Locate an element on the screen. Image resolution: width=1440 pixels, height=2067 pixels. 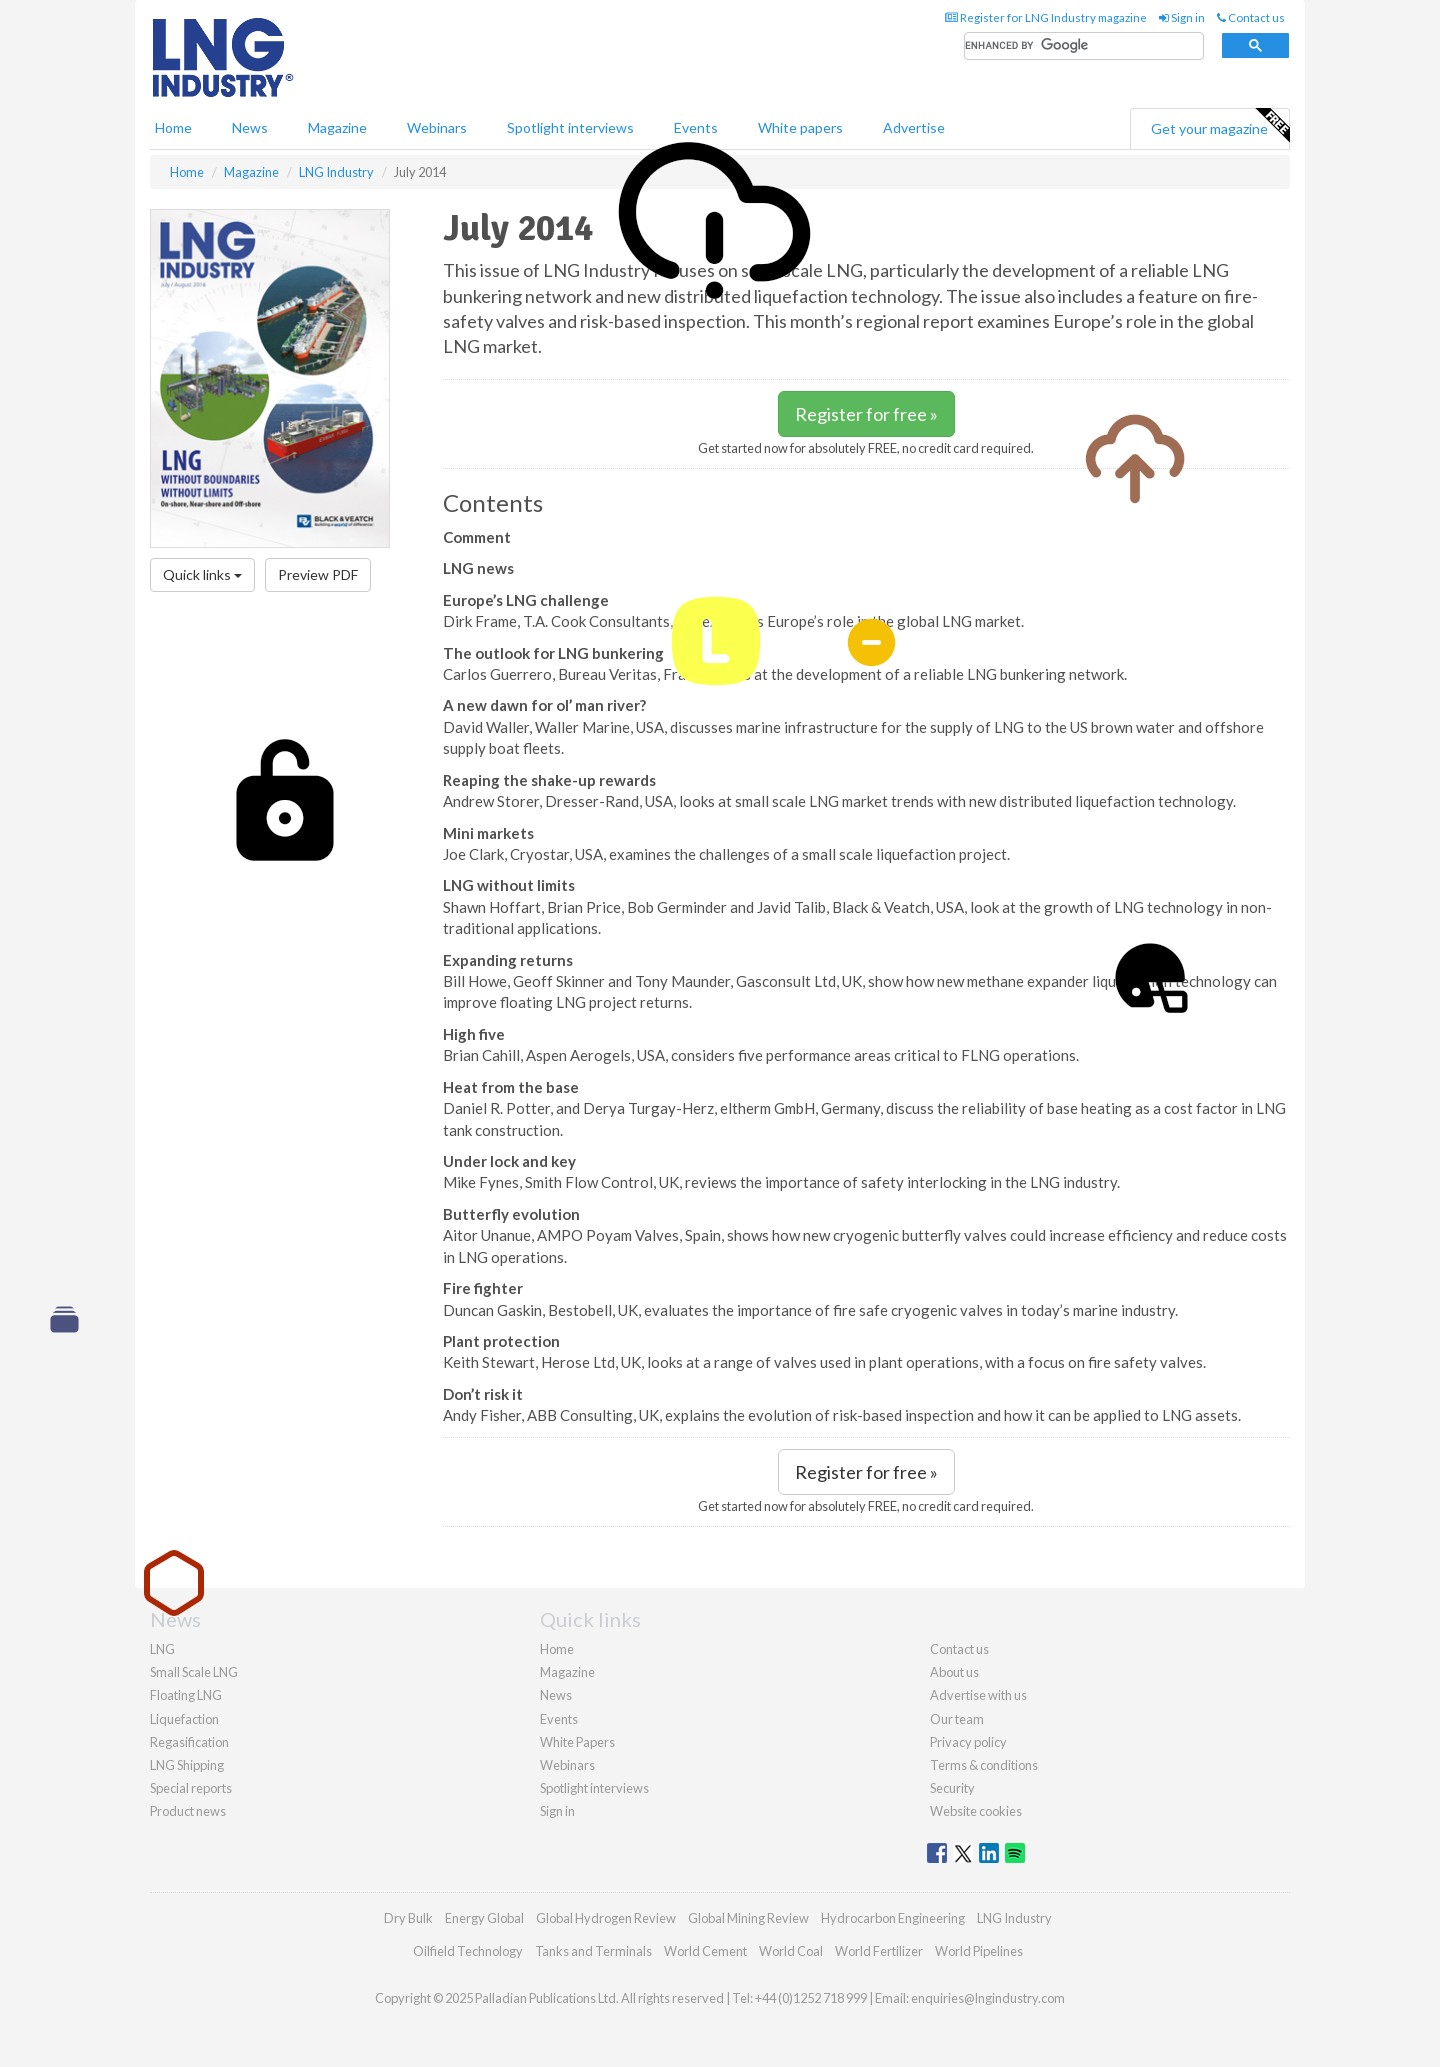
view stacked items or layers is located at coordinates (64, 1319).